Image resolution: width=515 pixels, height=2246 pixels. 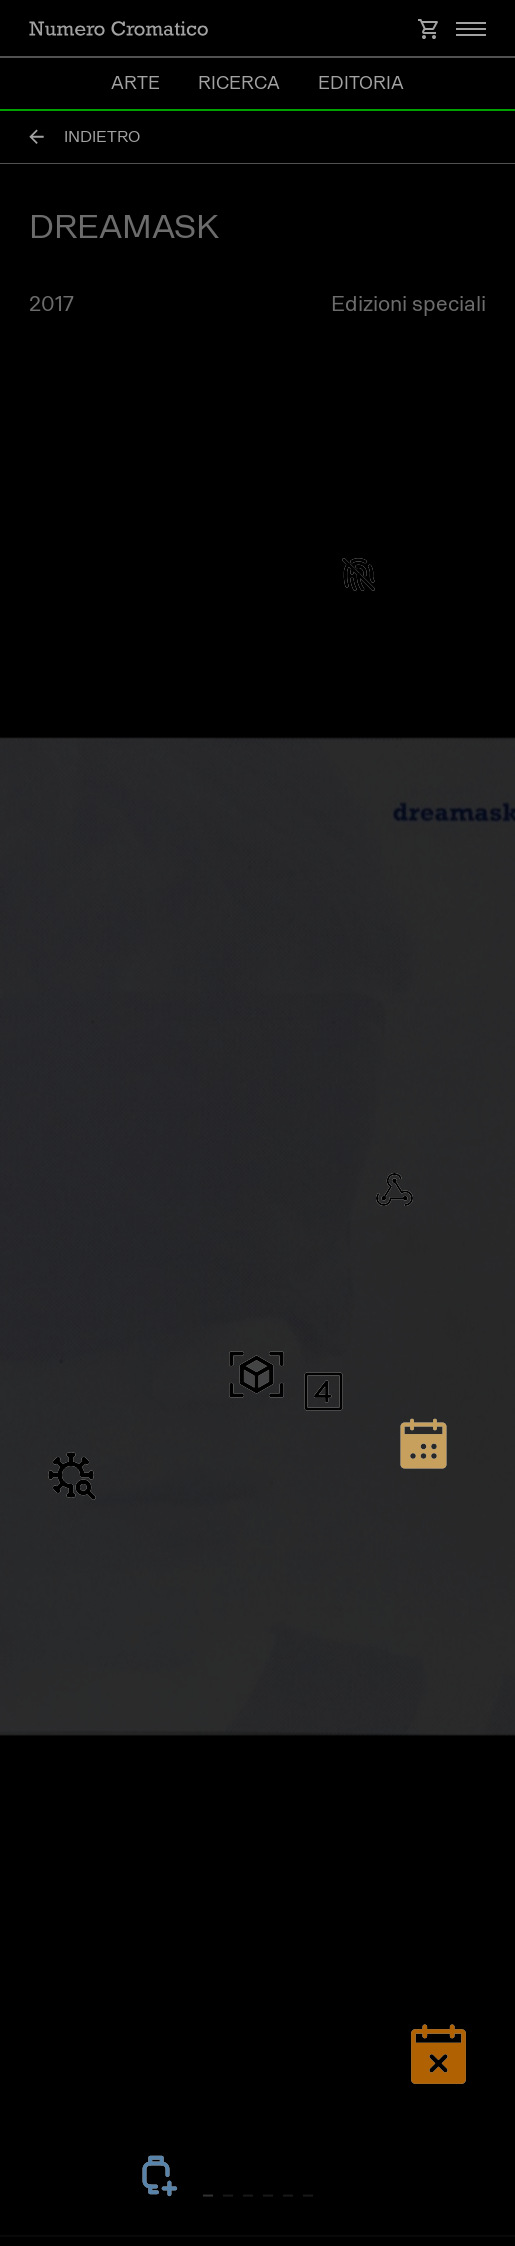 What do you see at coordinates (438, 2056) in the screenshot?
I see `cancel or delete a scheduled event` at bounding box center [438, 2056].